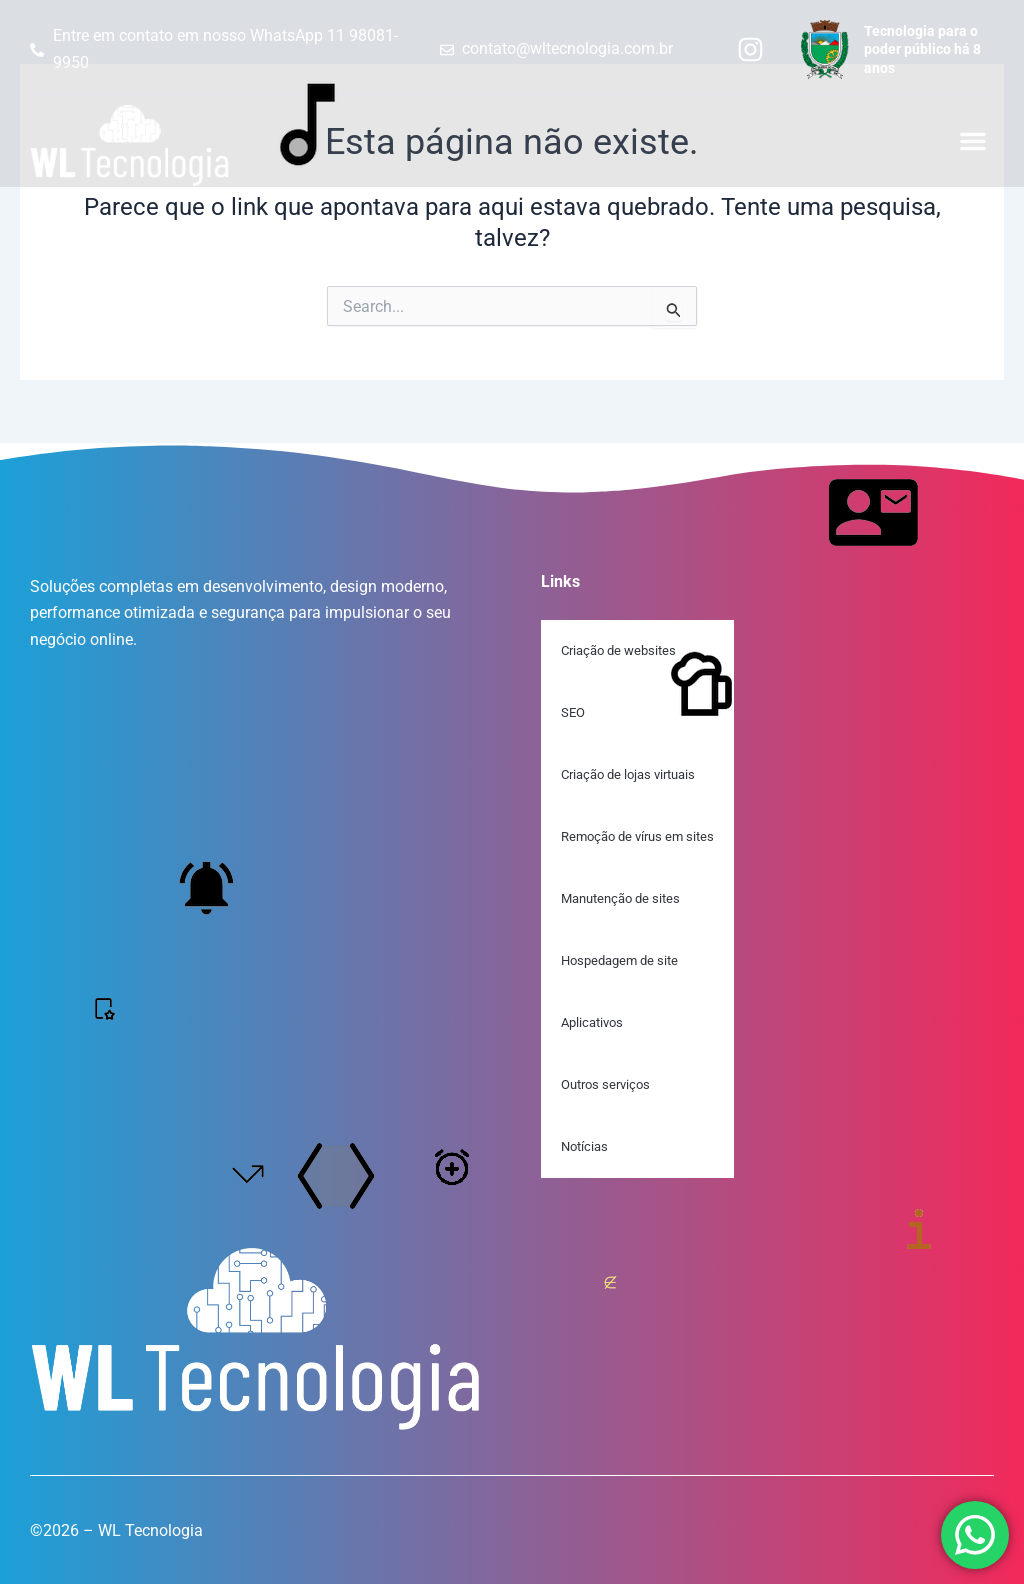 The height and width of the screenshot is (1584, 1024). What do you see at coordinates (701, 685) in the screenshot?
I see `find nearby bars or pubs` at bounding box center [701, 685].